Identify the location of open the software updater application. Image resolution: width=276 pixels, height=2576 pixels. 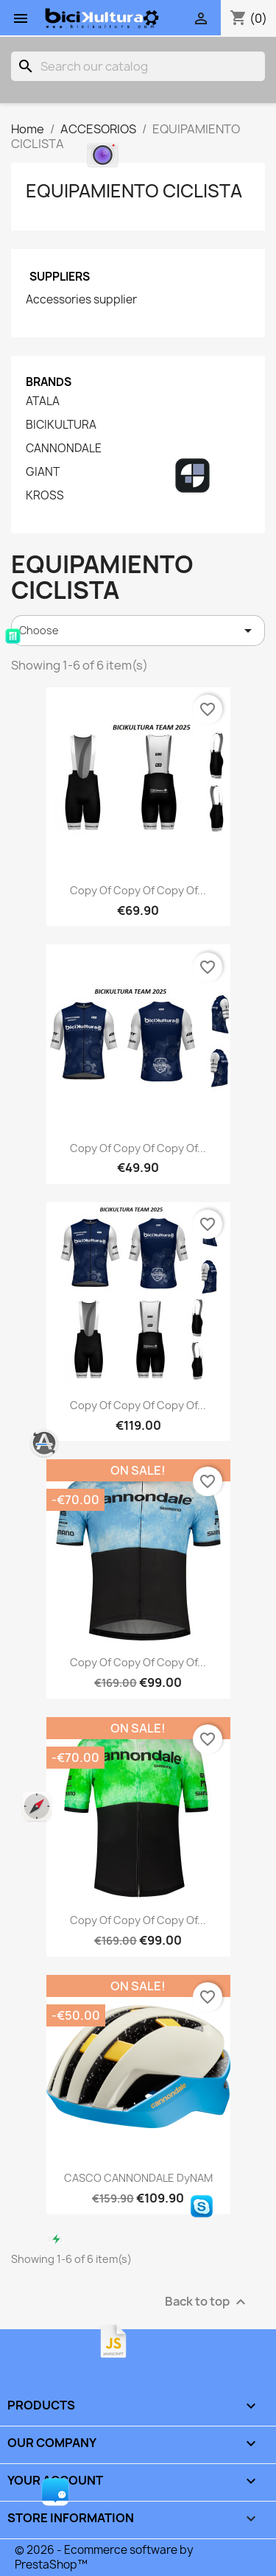
(44, 1443).